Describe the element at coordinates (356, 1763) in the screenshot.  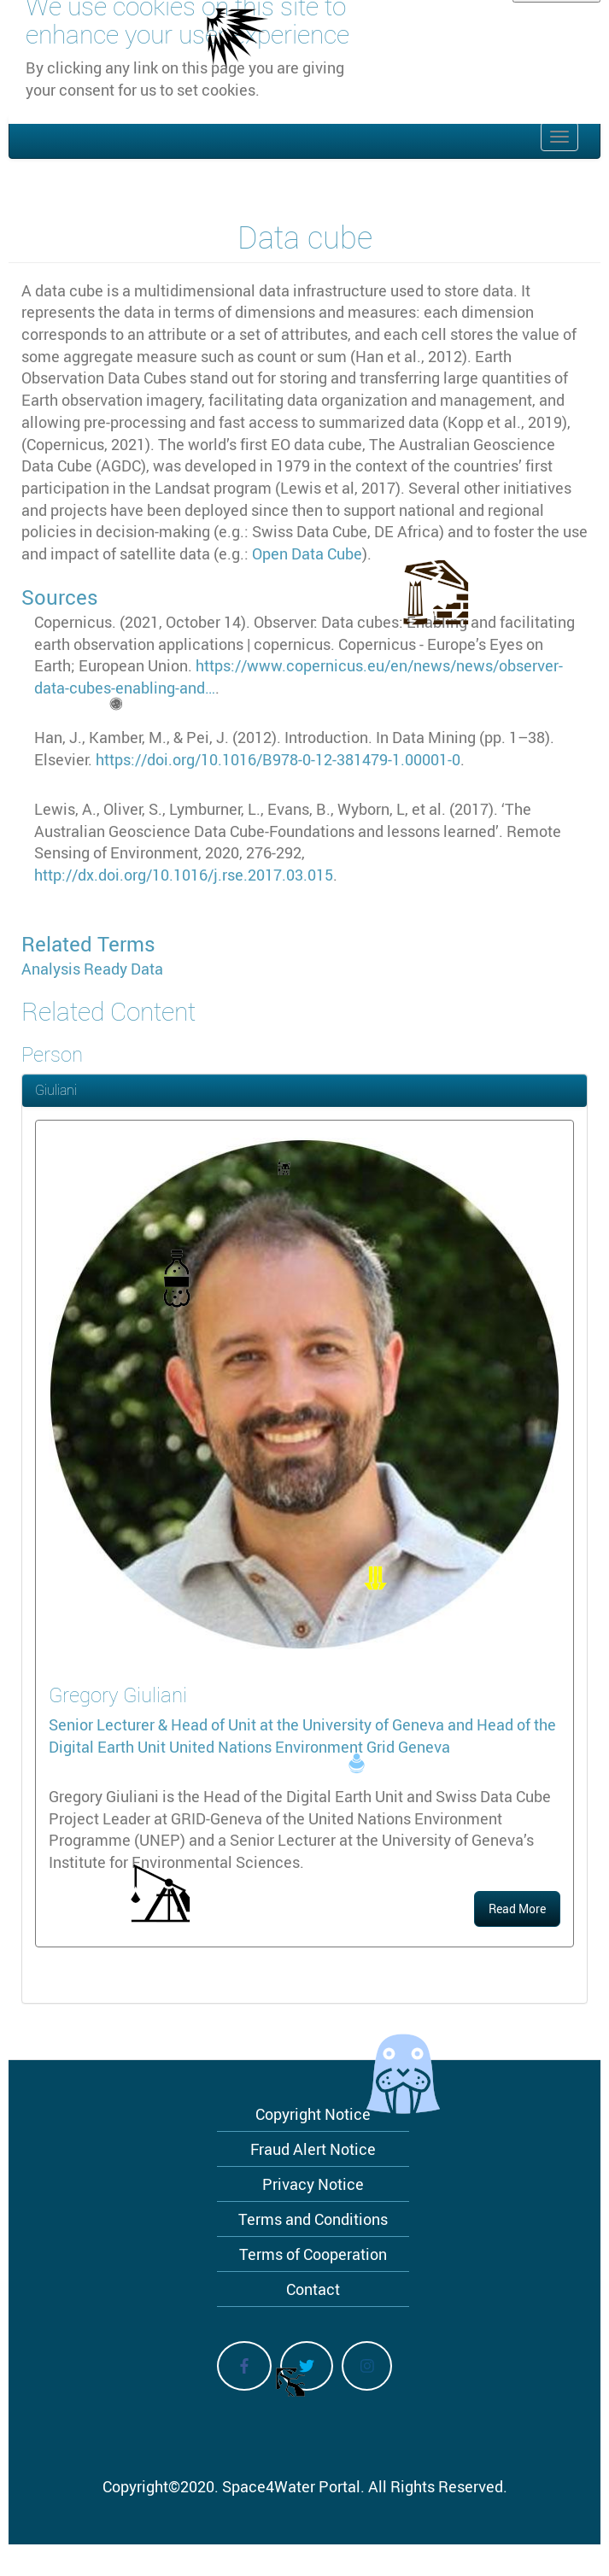
I see `browse or purchase fragrances` at that location.